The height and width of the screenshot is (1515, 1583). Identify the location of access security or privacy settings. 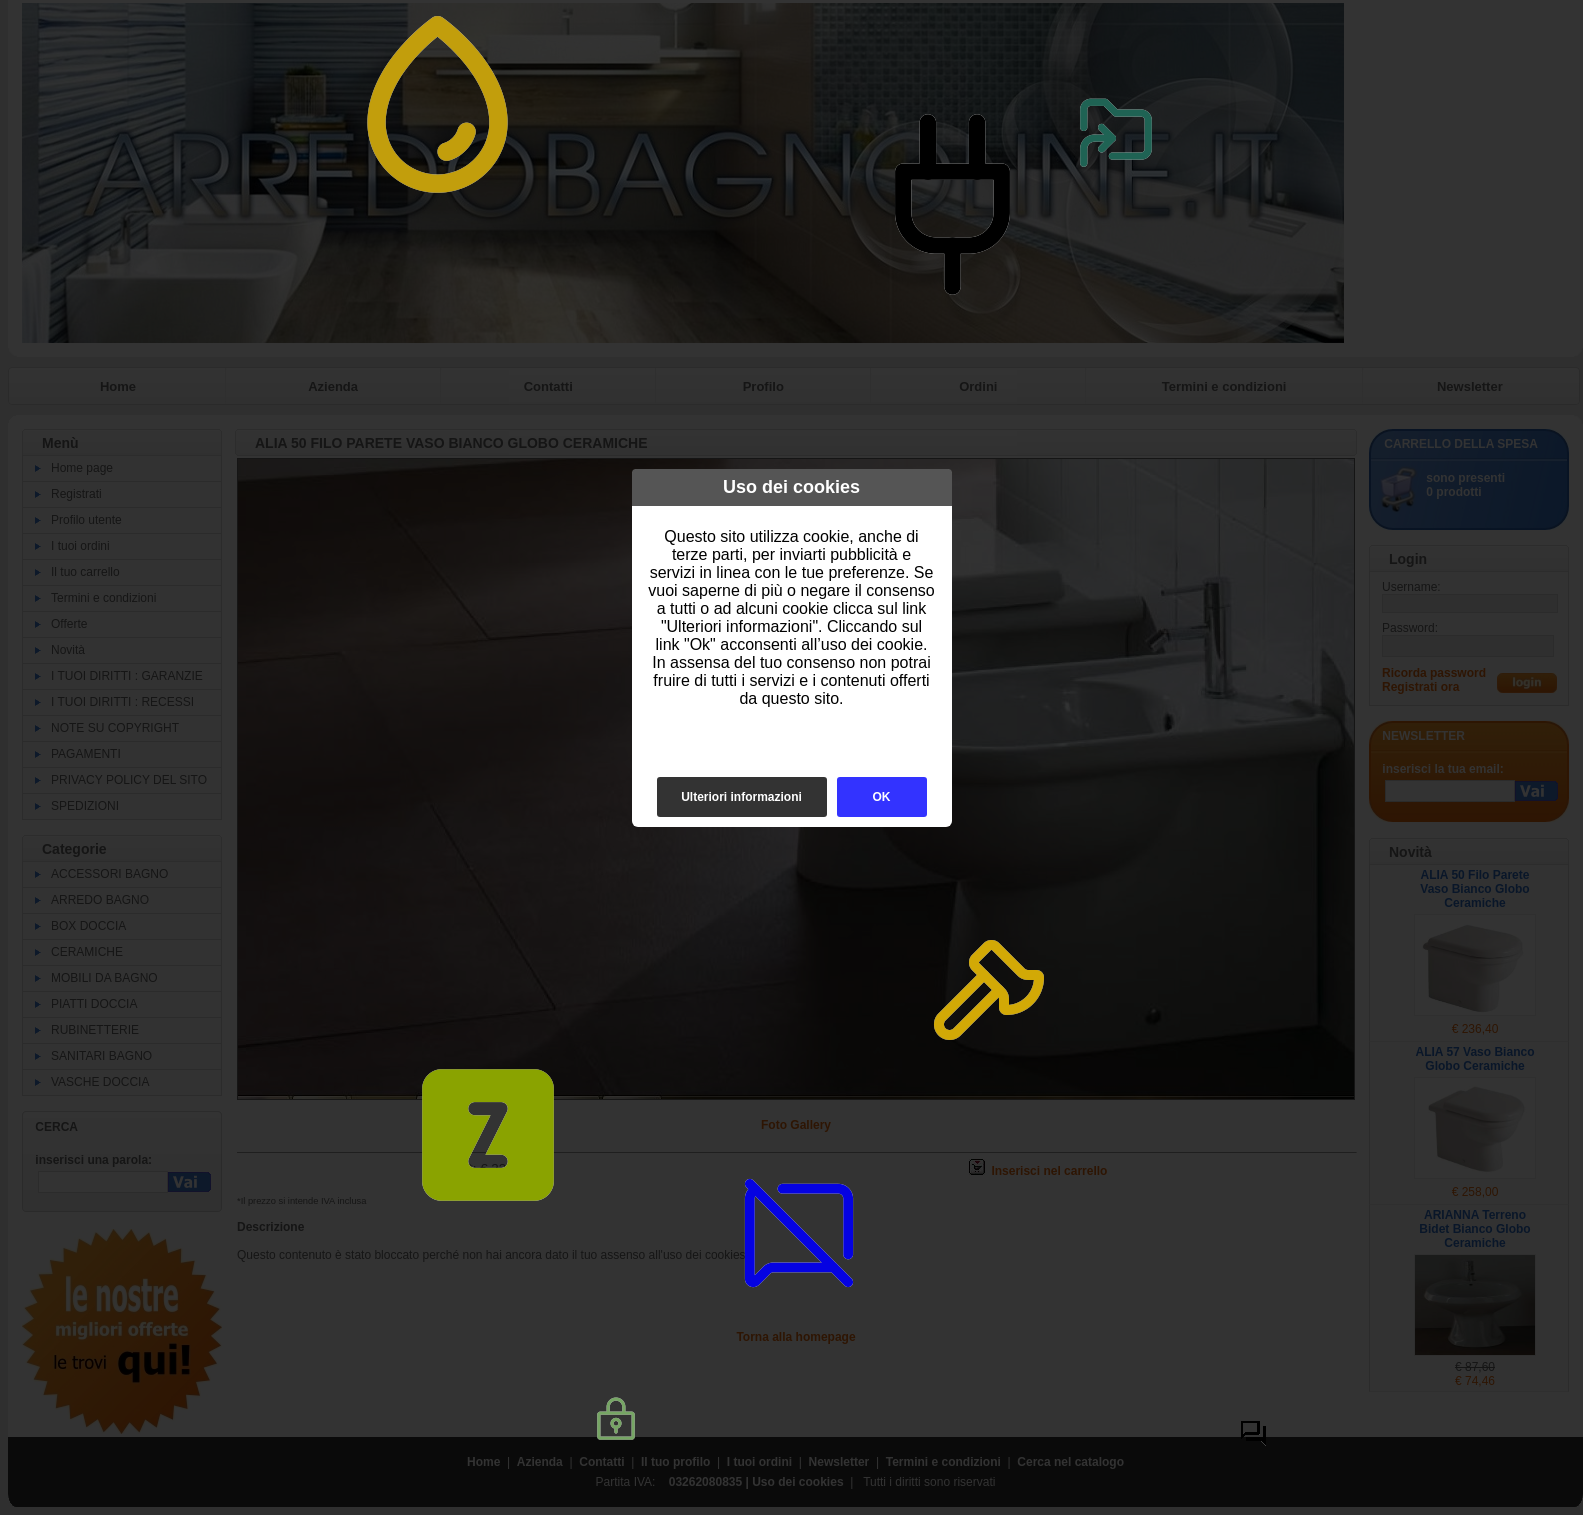
(616, 1421).